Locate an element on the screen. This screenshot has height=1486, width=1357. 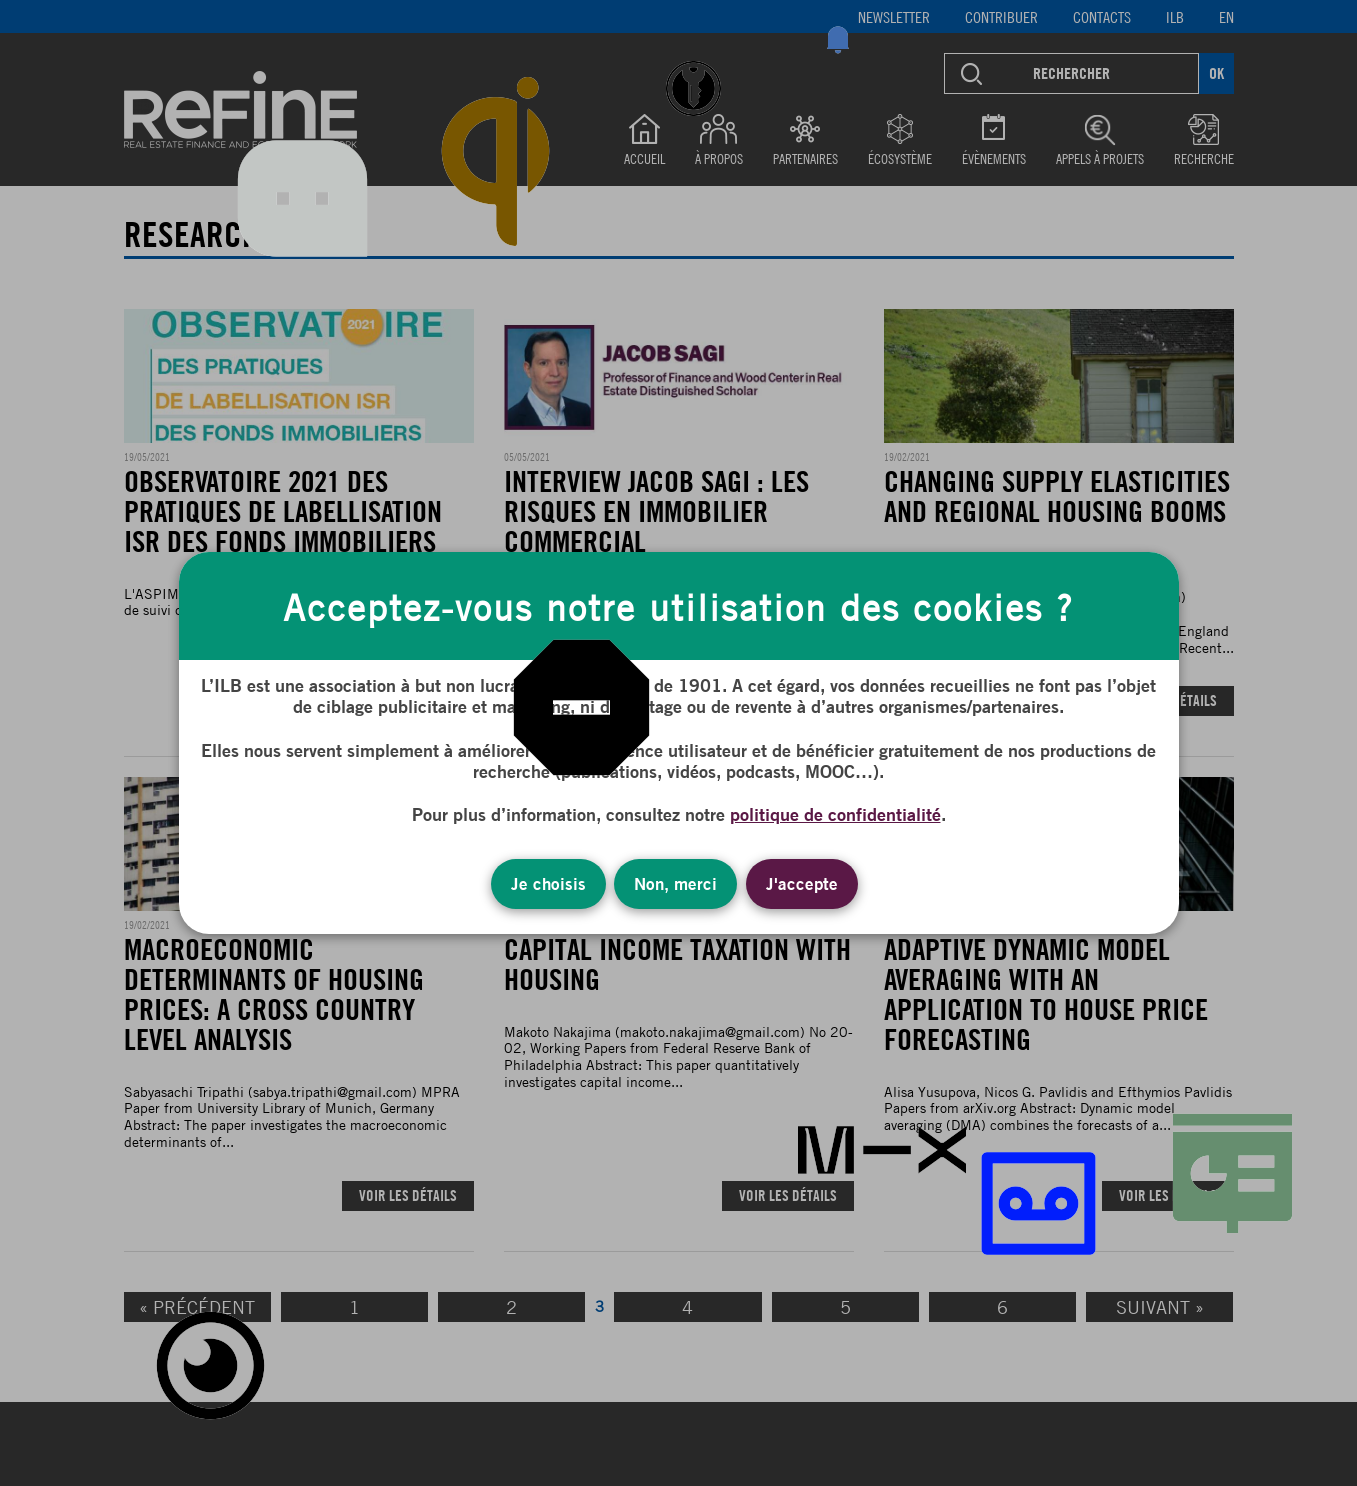
indicates qi wireless charging capability is located at coordinates (495, 161).